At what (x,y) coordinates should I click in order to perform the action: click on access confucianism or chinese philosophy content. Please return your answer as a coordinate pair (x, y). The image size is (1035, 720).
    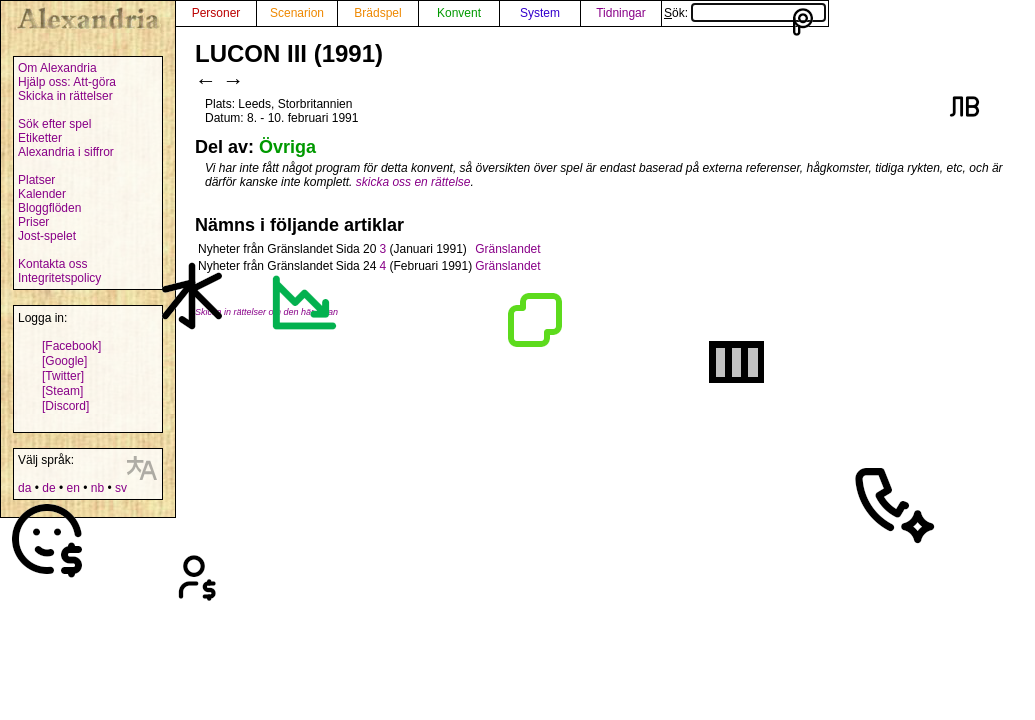
    Looking at the image, I should click on (192, 296).